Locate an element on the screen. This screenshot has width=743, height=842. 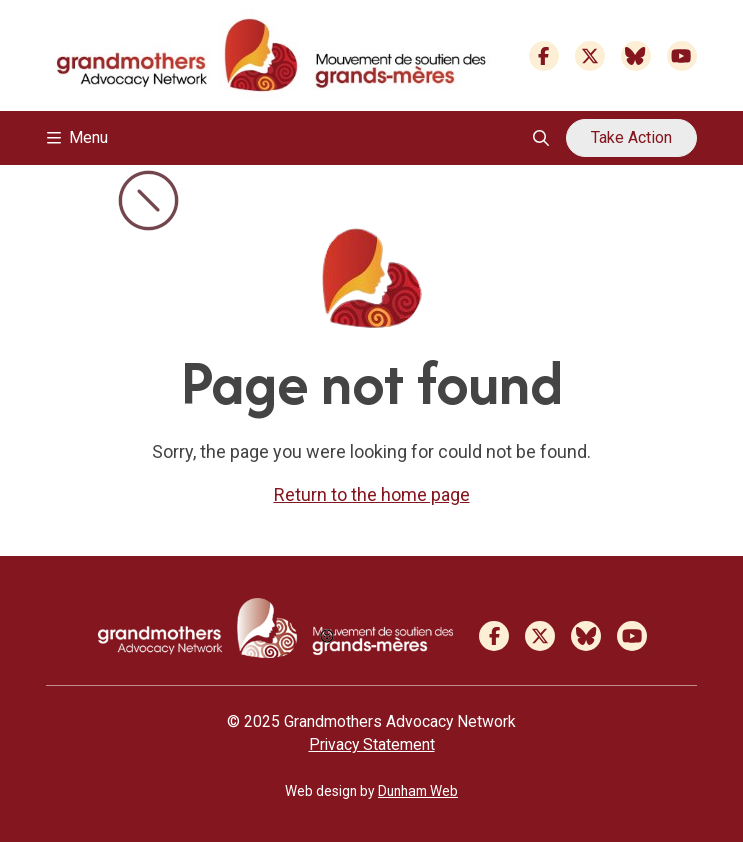
report or flag negative content is located at coordinates (327, 636).